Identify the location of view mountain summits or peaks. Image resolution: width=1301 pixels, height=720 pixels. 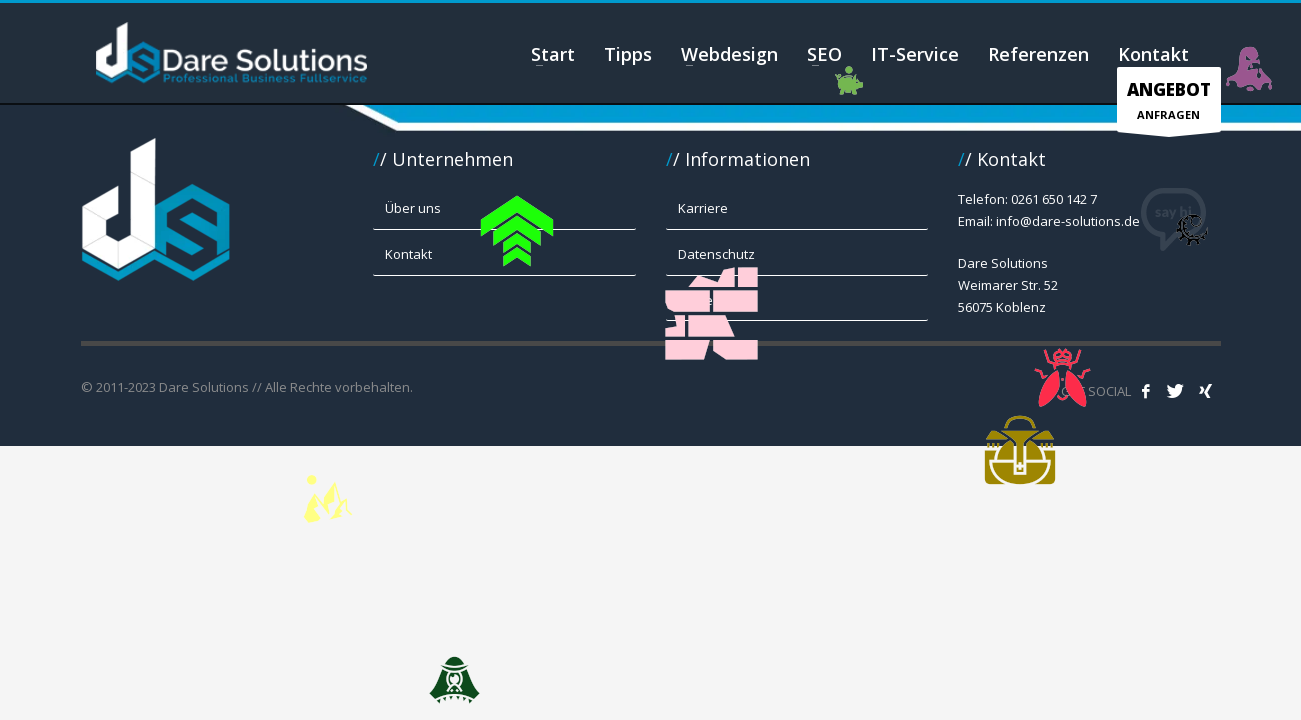
(328, 499).